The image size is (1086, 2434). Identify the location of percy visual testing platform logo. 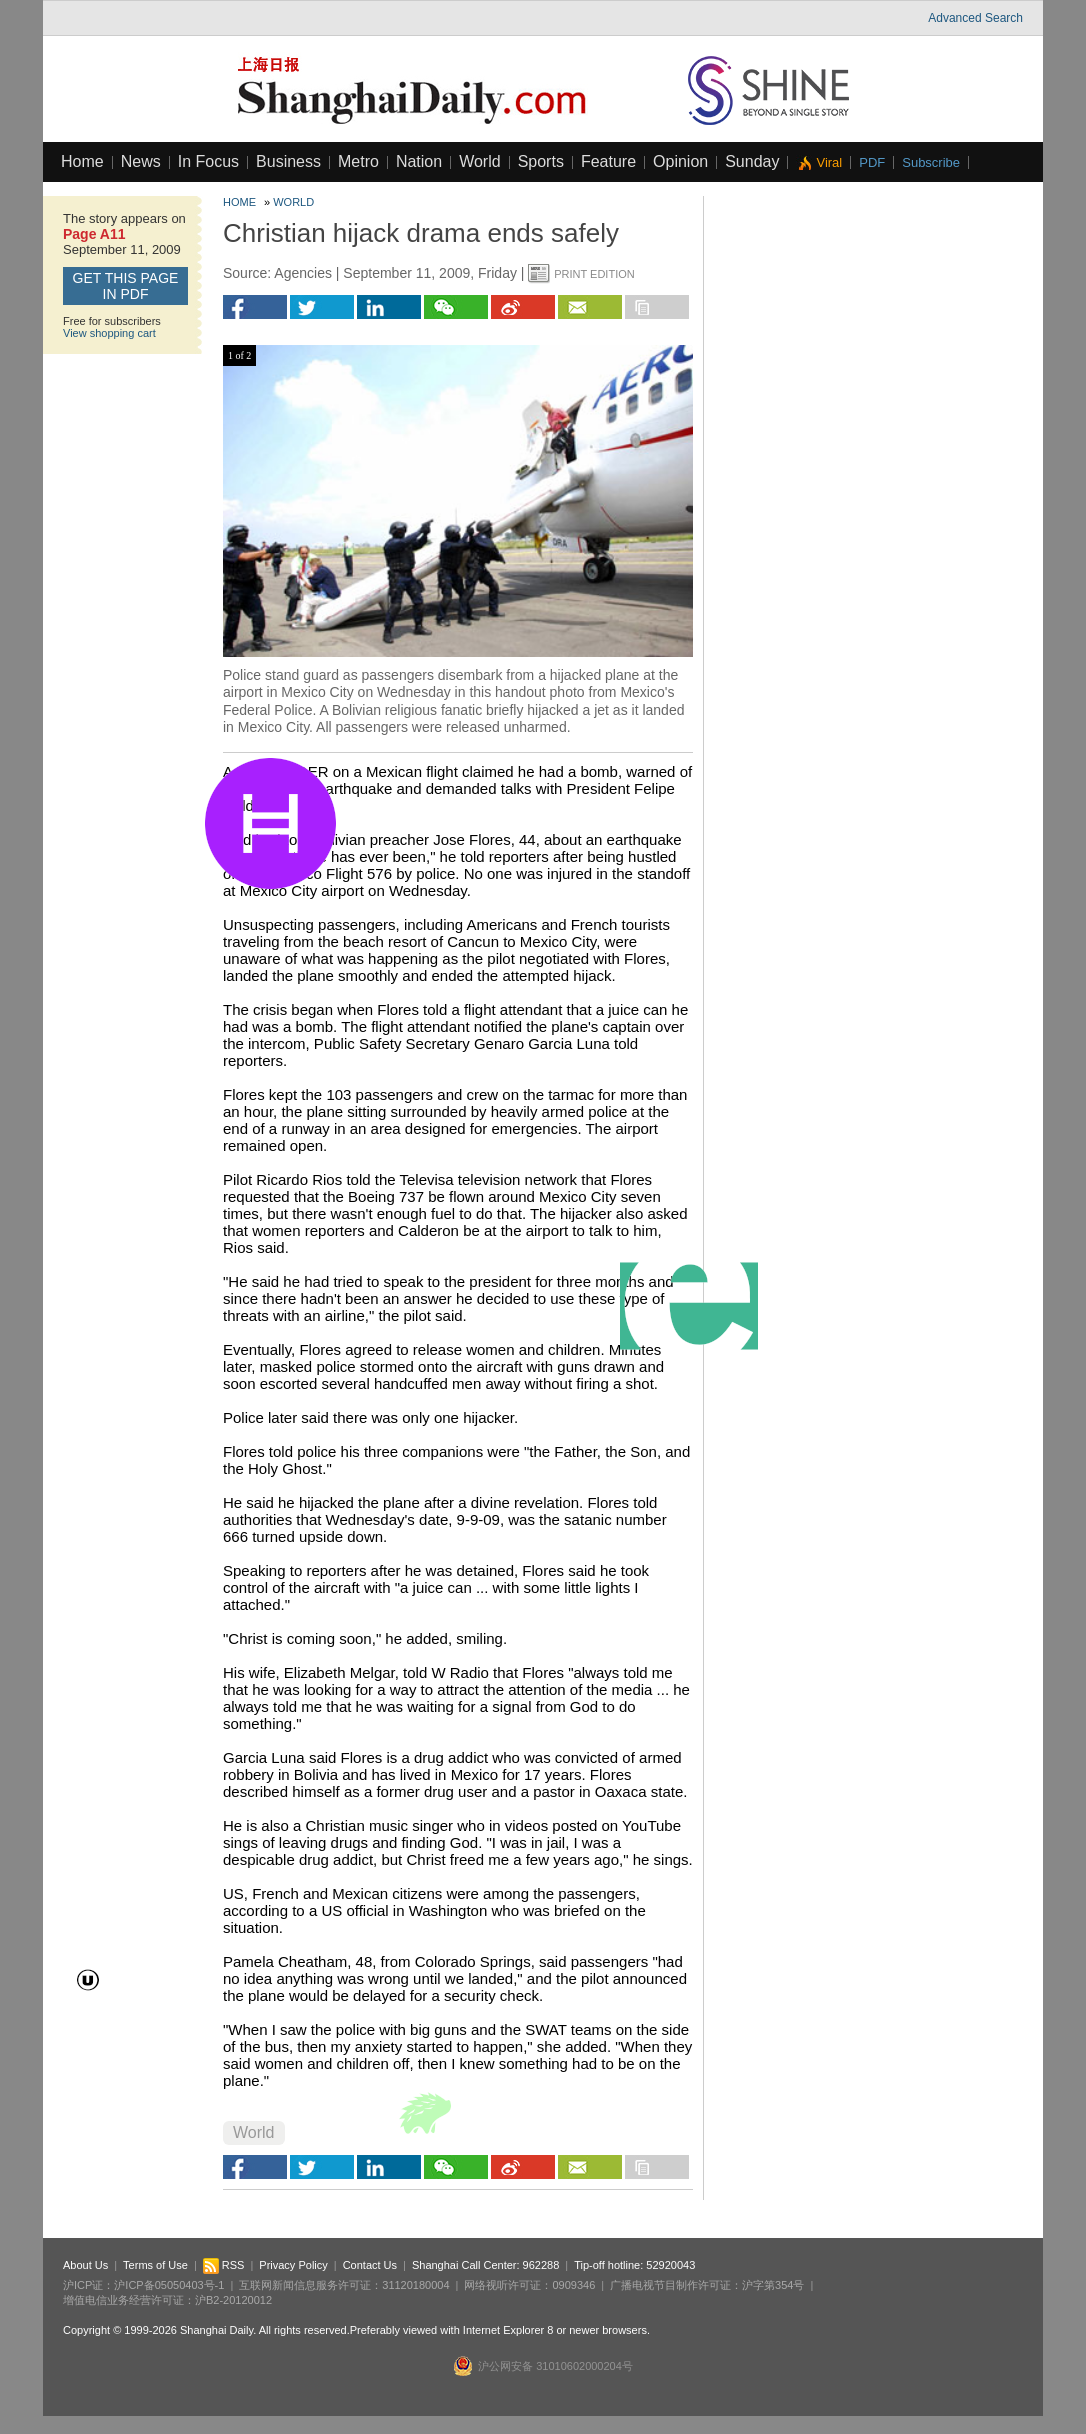
(425, 2113).